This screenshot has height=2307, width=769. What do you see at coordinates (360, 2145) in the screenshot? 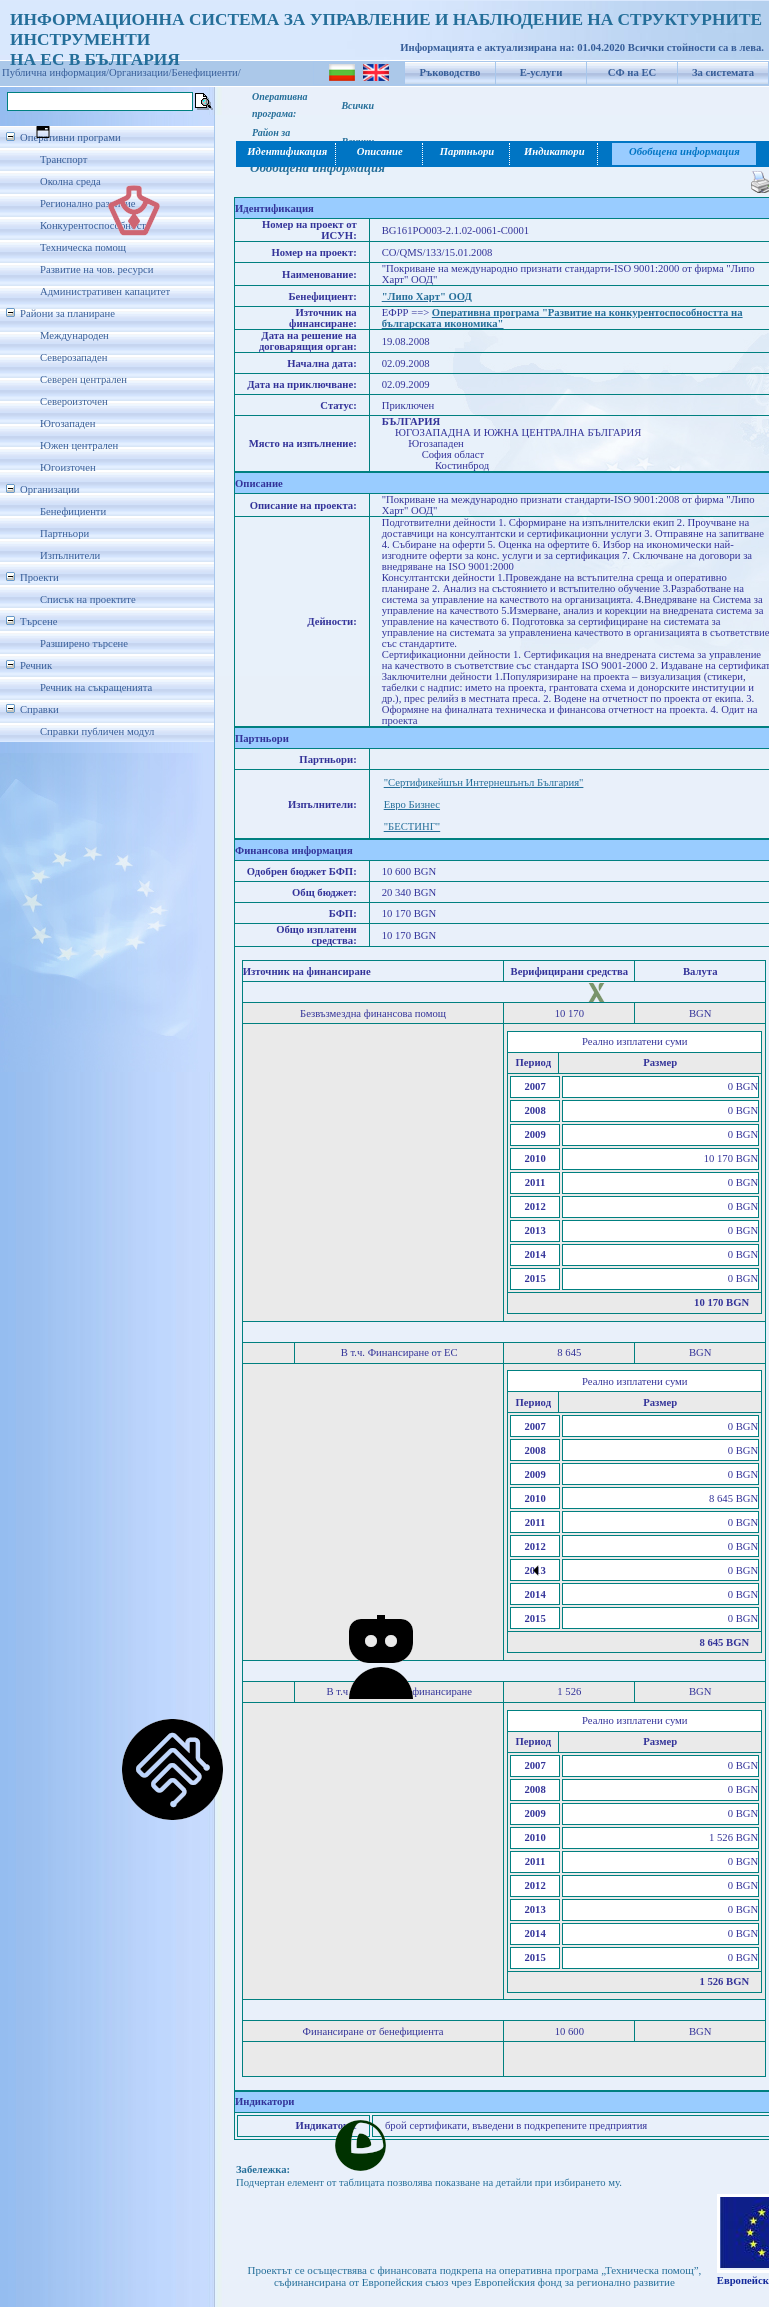
I see `CoreOS logo` at bounding box center [360, 2145].